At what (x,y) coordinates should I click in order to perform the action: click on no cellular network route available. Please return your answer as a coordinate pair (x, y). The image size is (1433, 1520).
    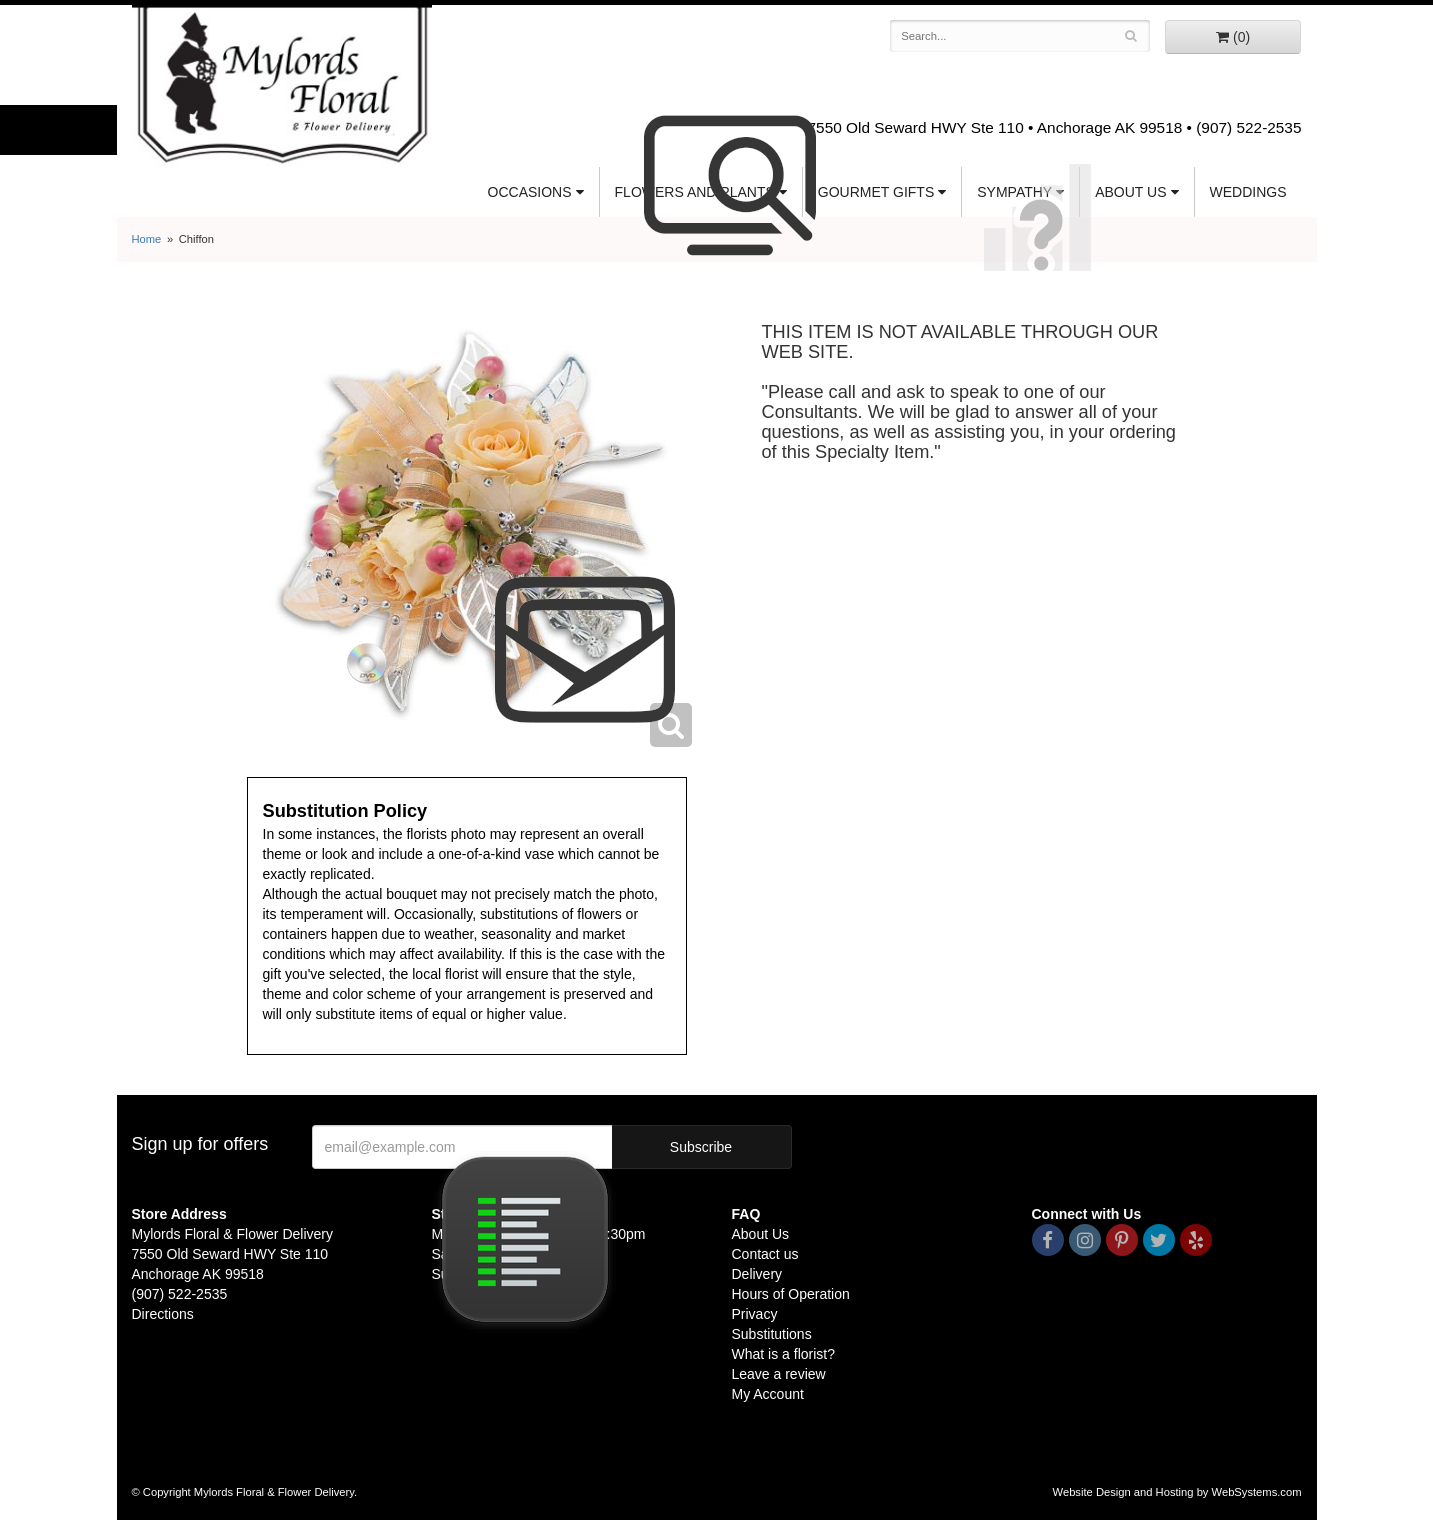
    Looking at the image, I should click on (1041, 221).